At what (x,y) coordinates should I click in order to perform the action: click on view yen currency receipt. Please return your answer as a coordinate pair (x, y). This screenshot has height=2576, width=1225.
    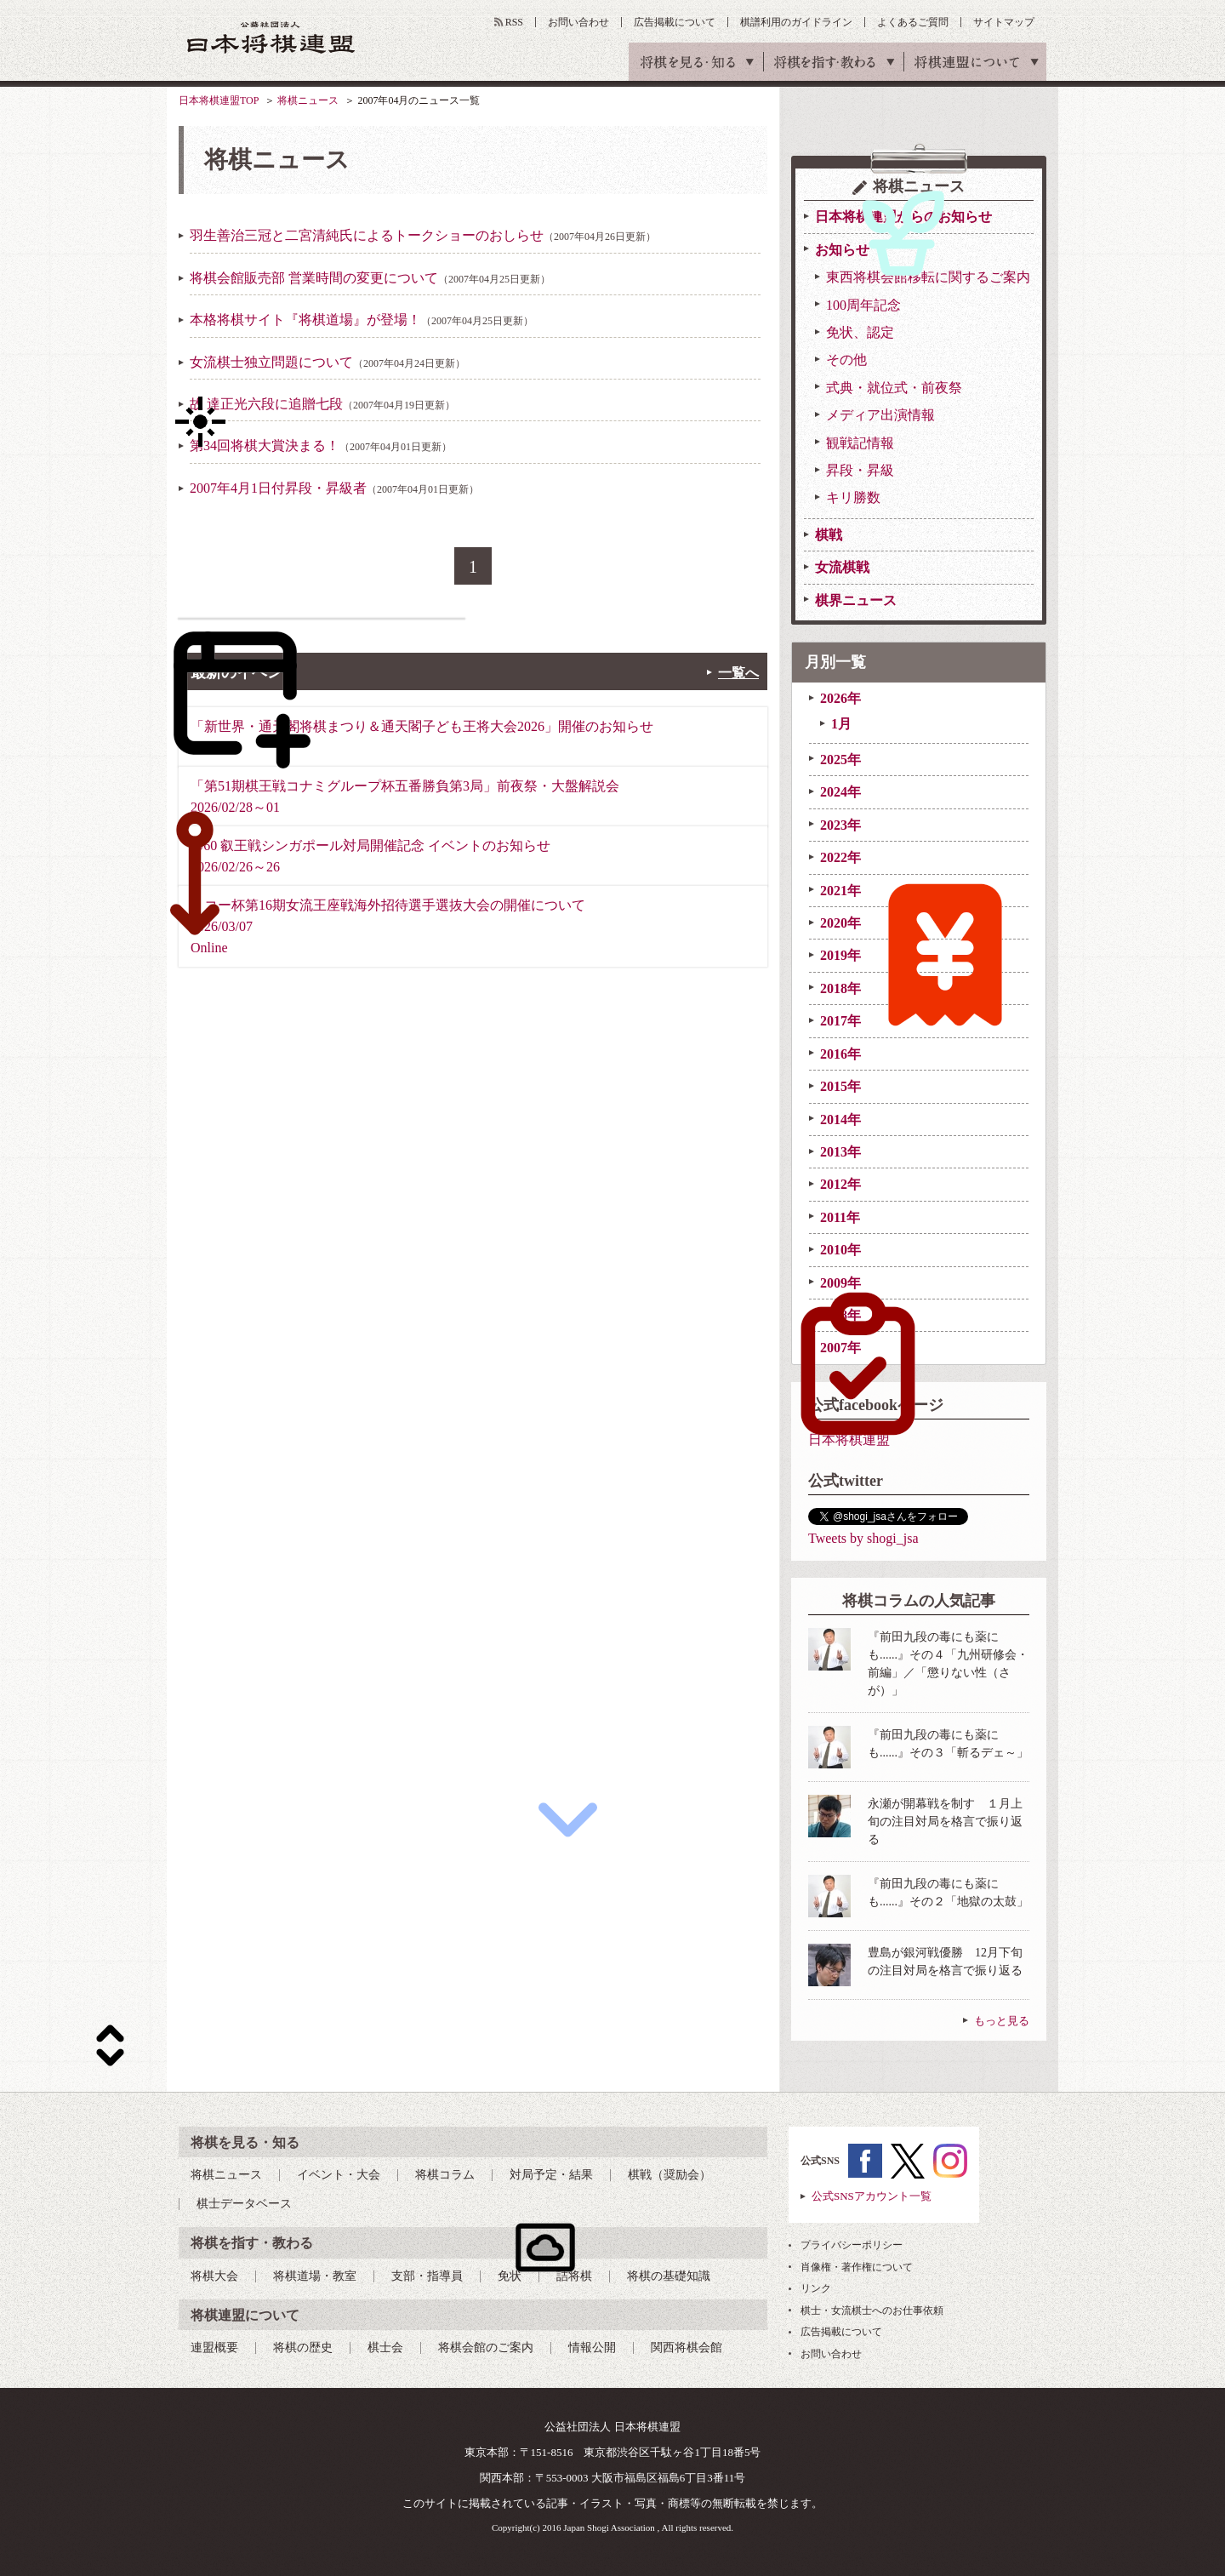
    Looking at the image, I should click on (945, 955).